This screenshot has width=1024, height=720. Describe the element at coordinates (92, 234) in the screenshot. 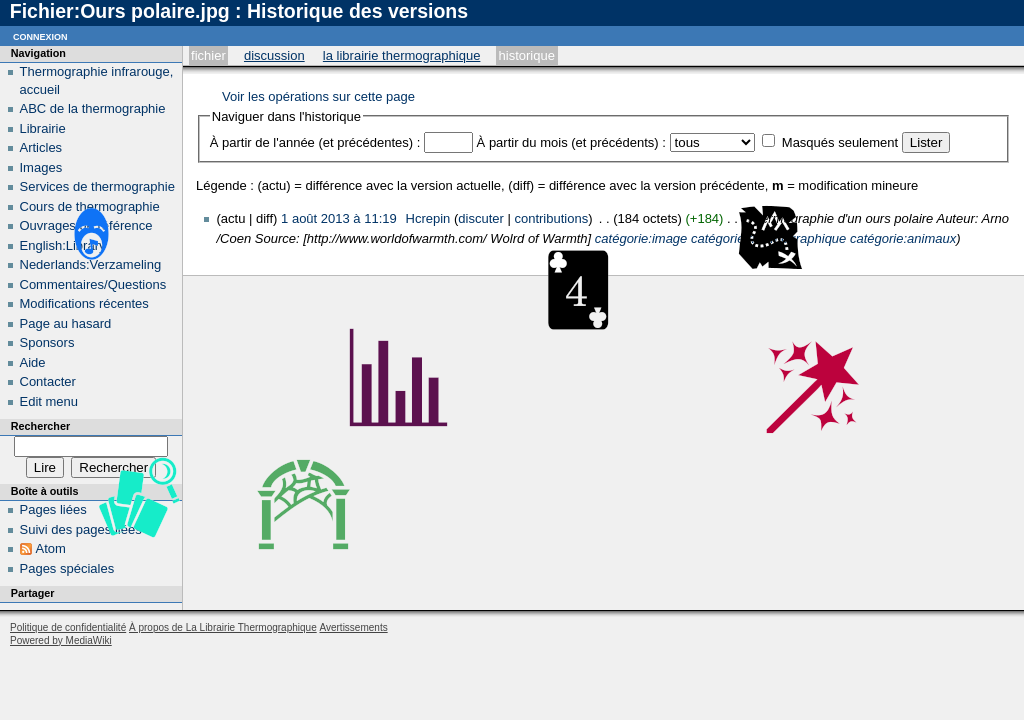

I see `access karaoke or singing features` at that location.